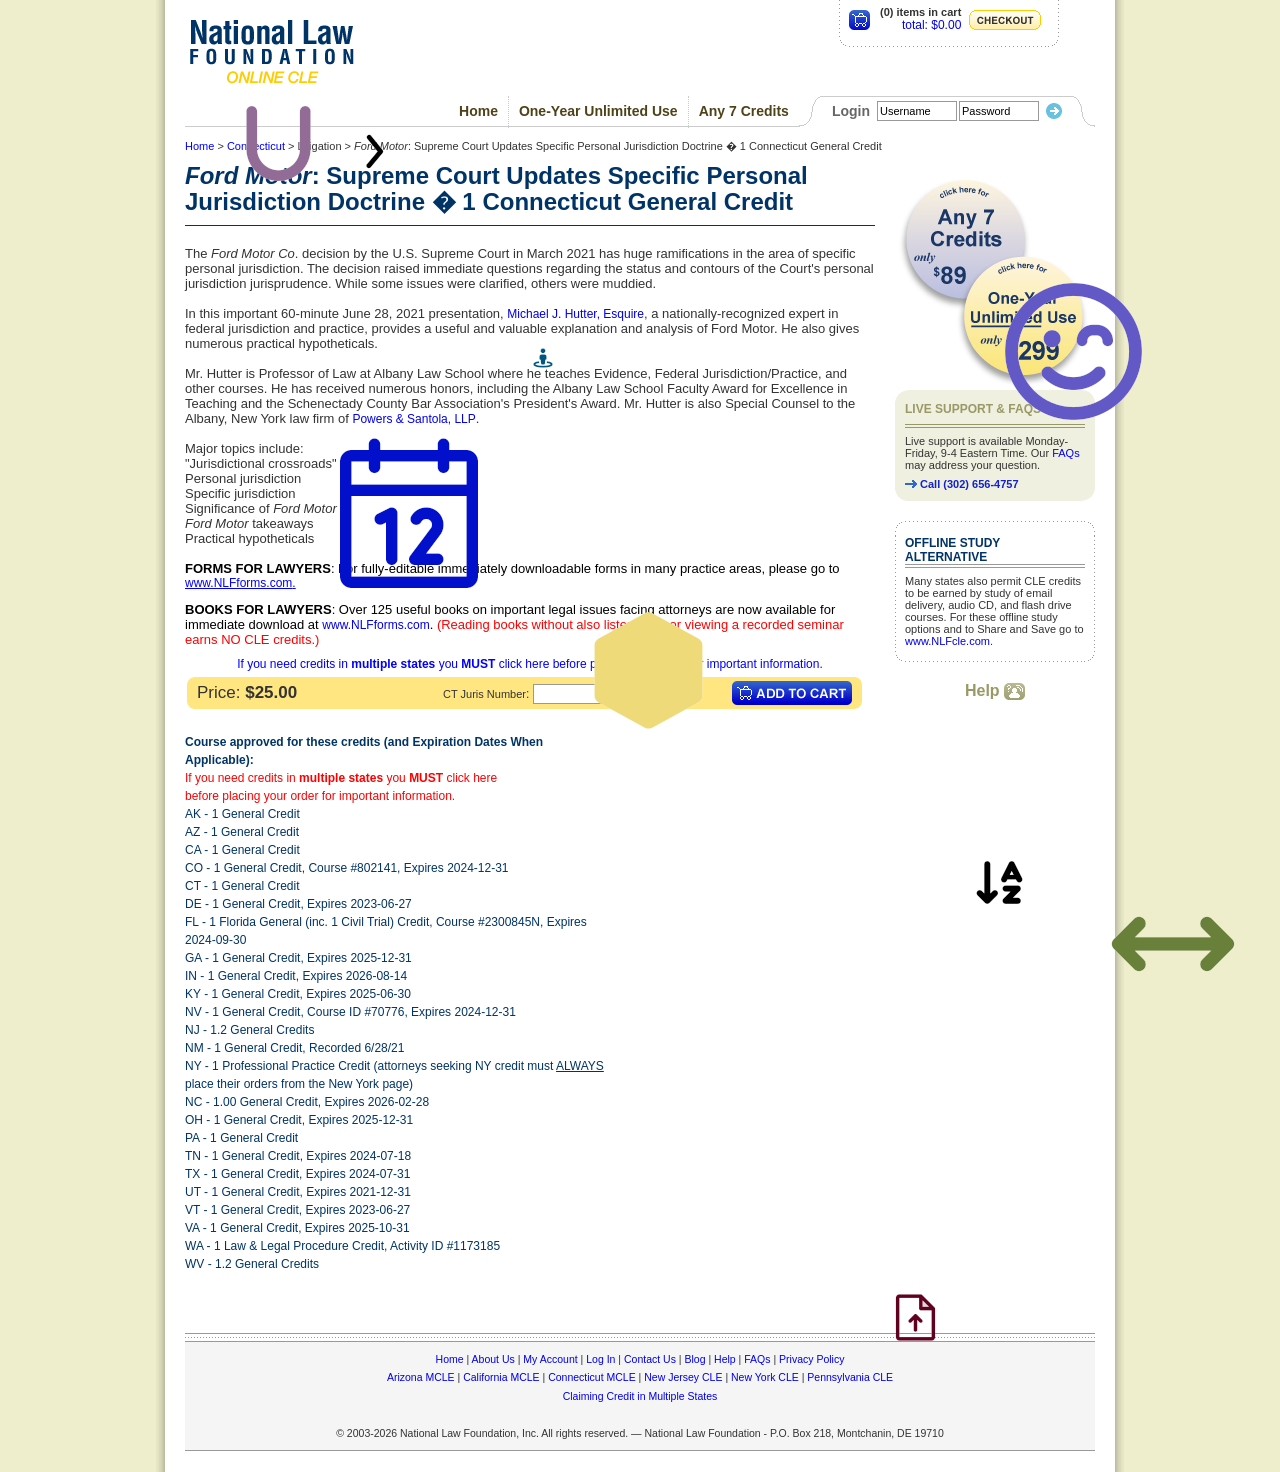 The image size is (1280, 1472). Describe the element at coordinates (648, 670) in the screenshot. I see `indicates a category or tag grouping` at that location.